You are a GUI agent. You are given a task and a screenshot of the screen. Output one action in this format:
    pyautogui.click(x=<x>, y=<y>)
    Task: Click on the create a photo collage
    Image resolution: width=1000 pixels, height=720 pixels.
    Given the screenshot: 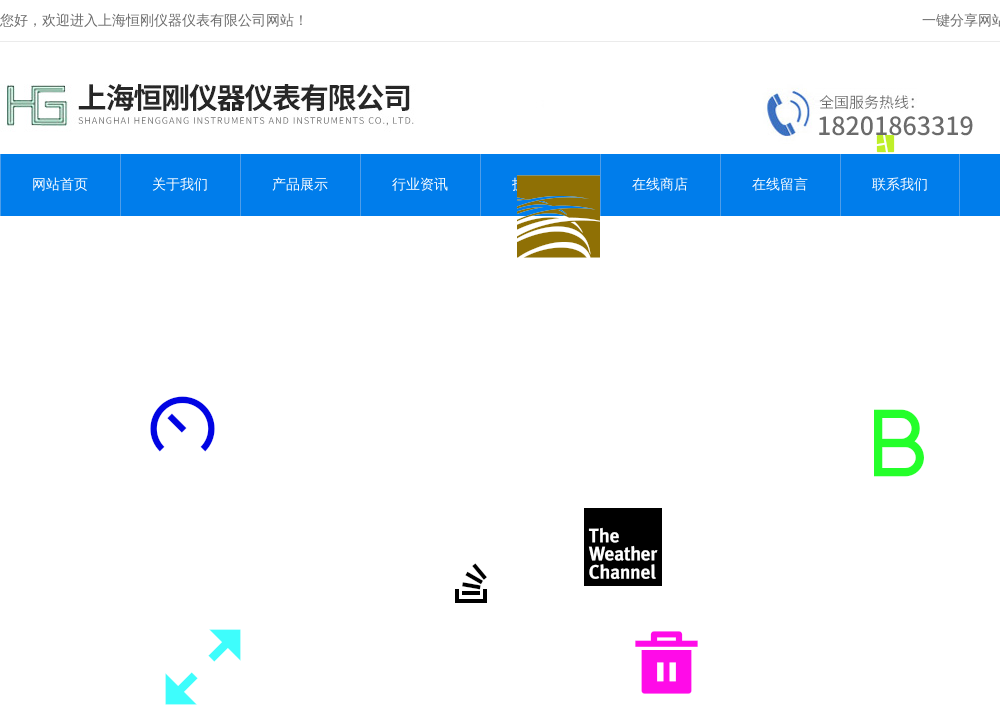 What is the action you would take?
    pyautogui.click(x=885, y=143)
    